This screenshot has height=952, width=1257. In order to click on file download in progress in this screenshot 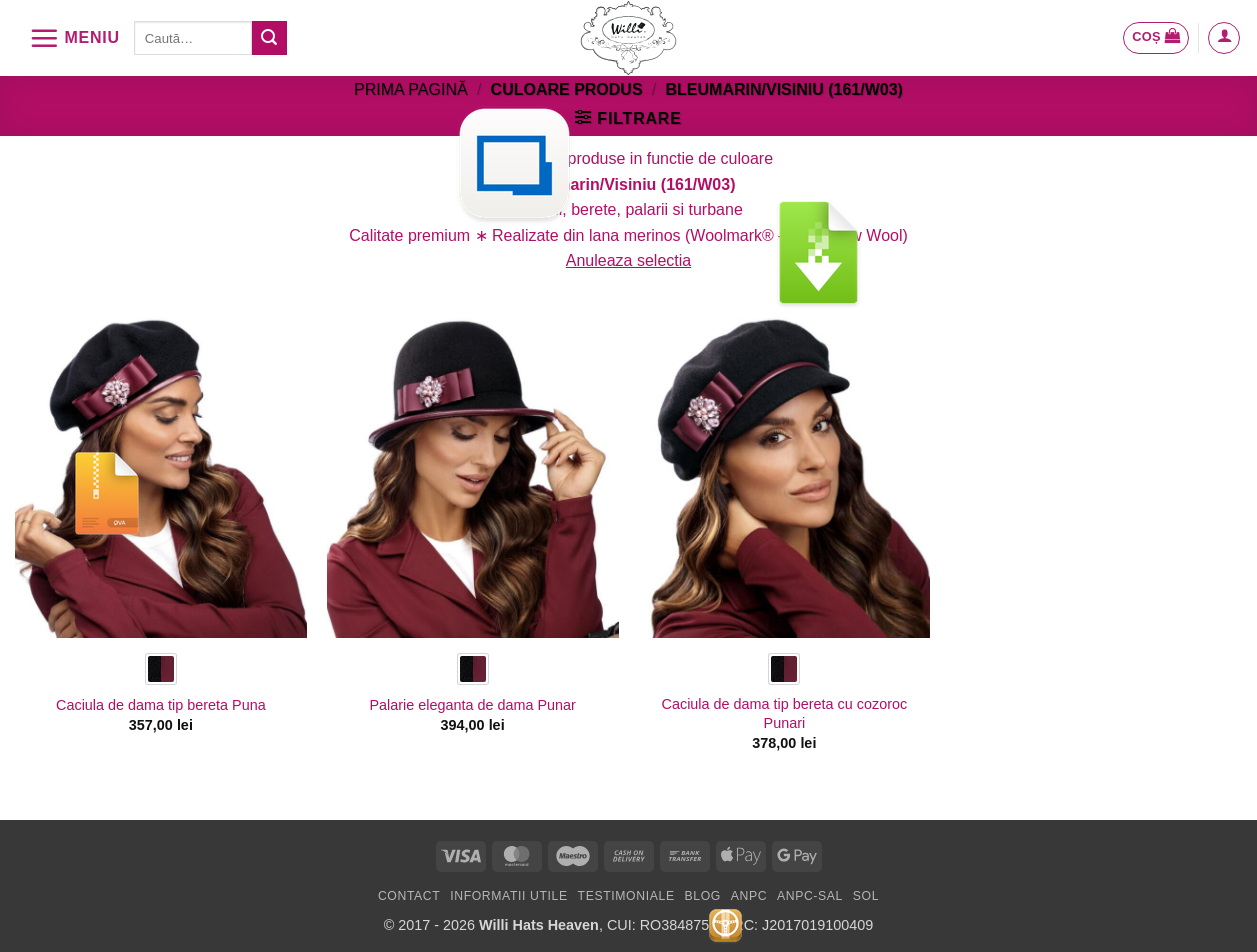, I will do `click(818, 254)`.